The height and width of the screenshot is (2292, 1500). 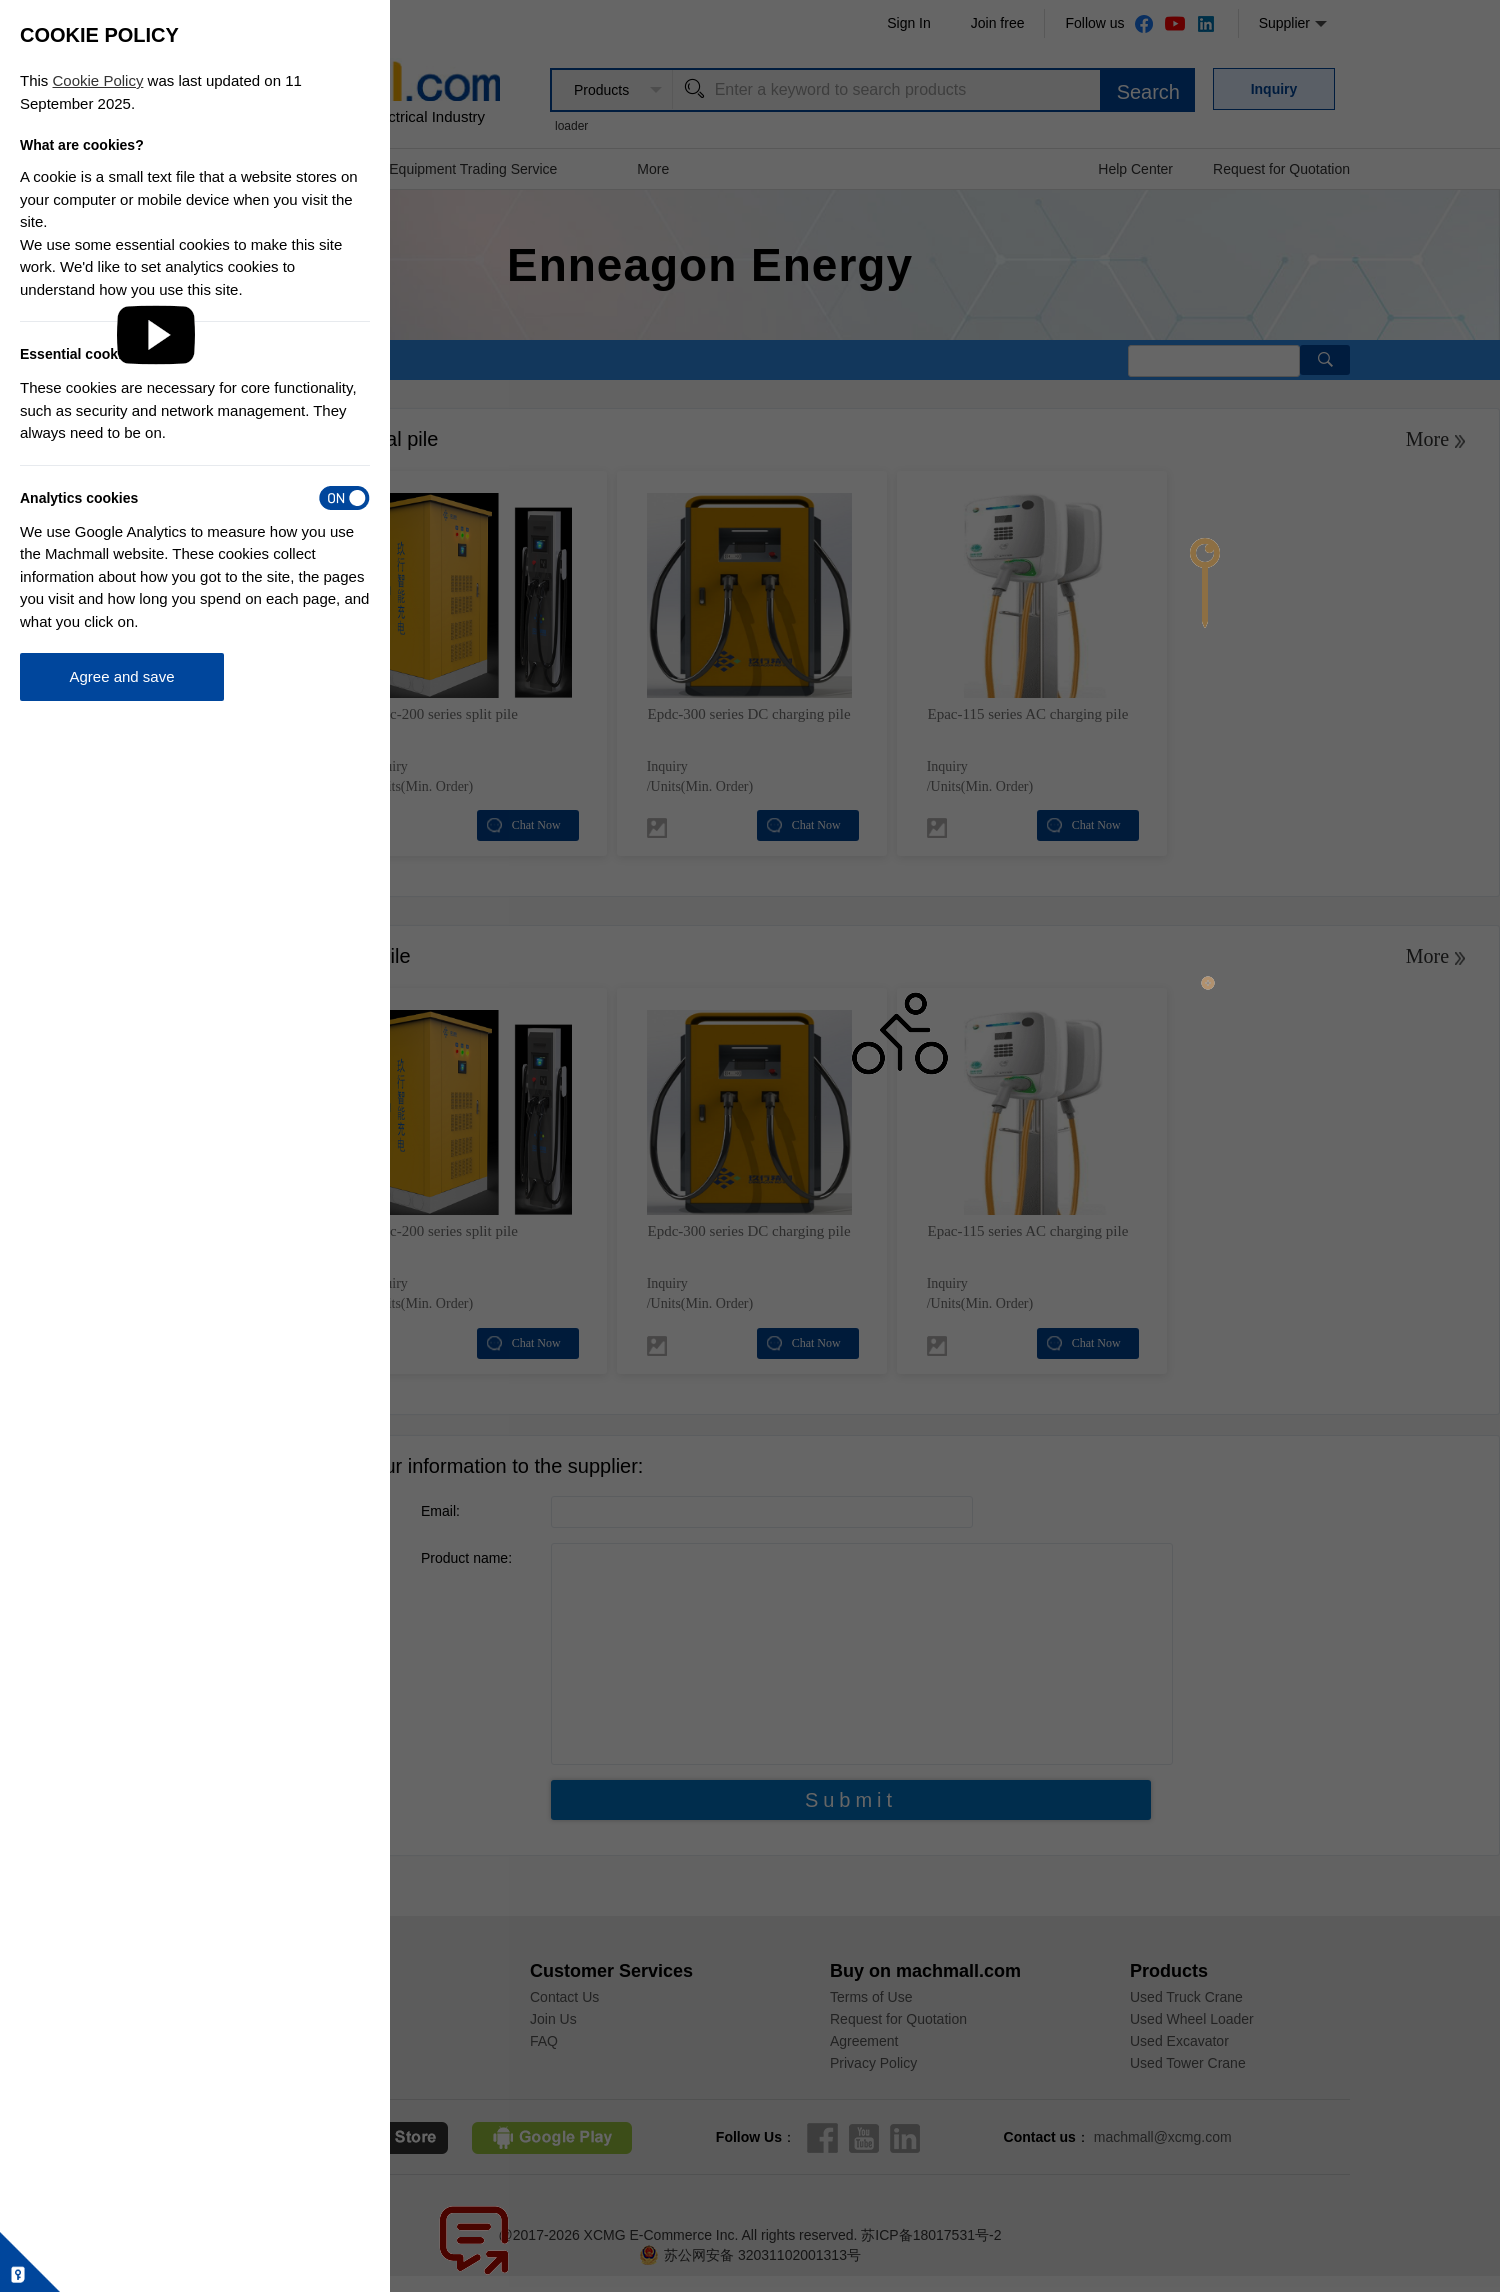 I want to click on select cycling as transportation mode, so click(x=900, y=1037).